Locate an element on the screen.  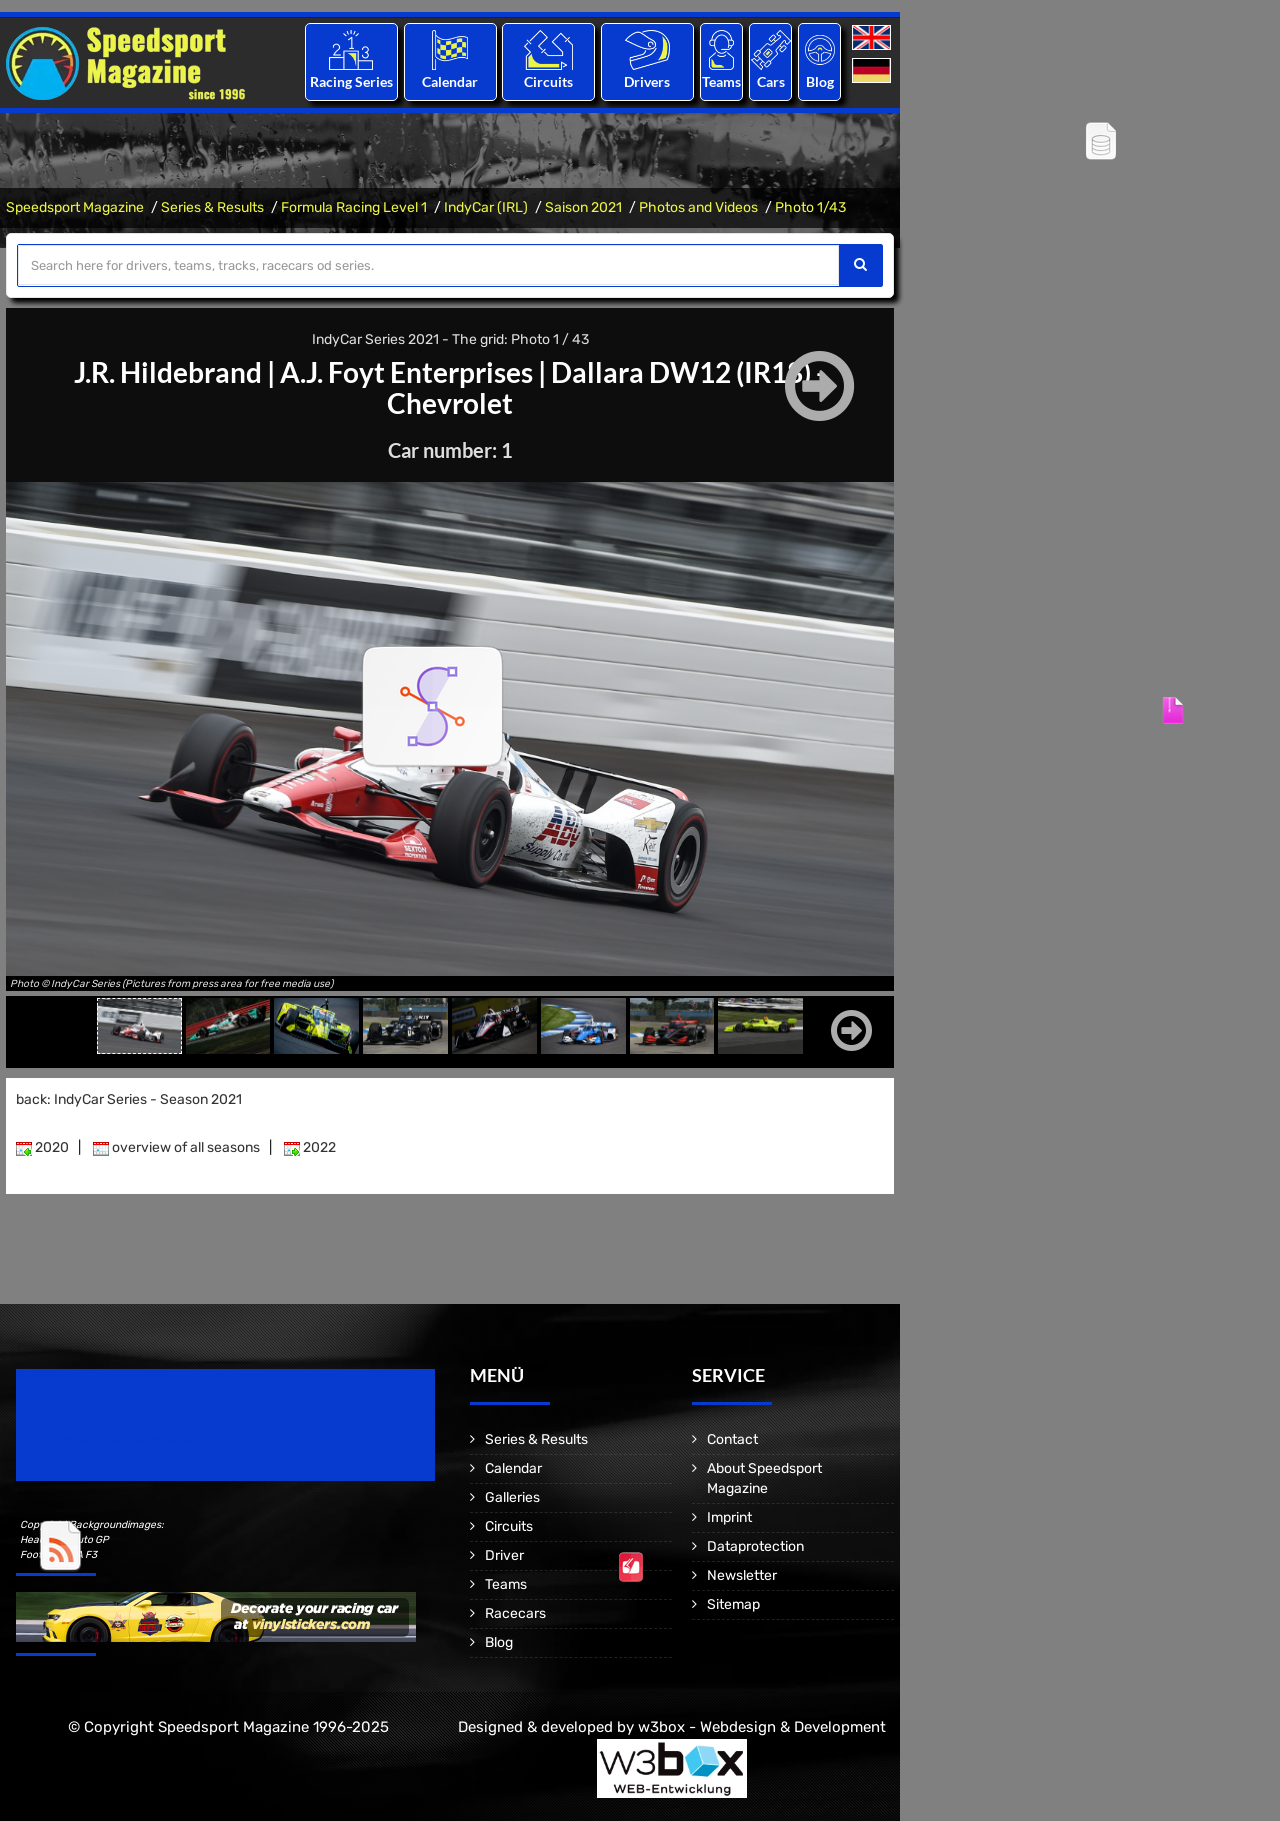
postscript document file type indicator is located at coordinates (631, 1567).